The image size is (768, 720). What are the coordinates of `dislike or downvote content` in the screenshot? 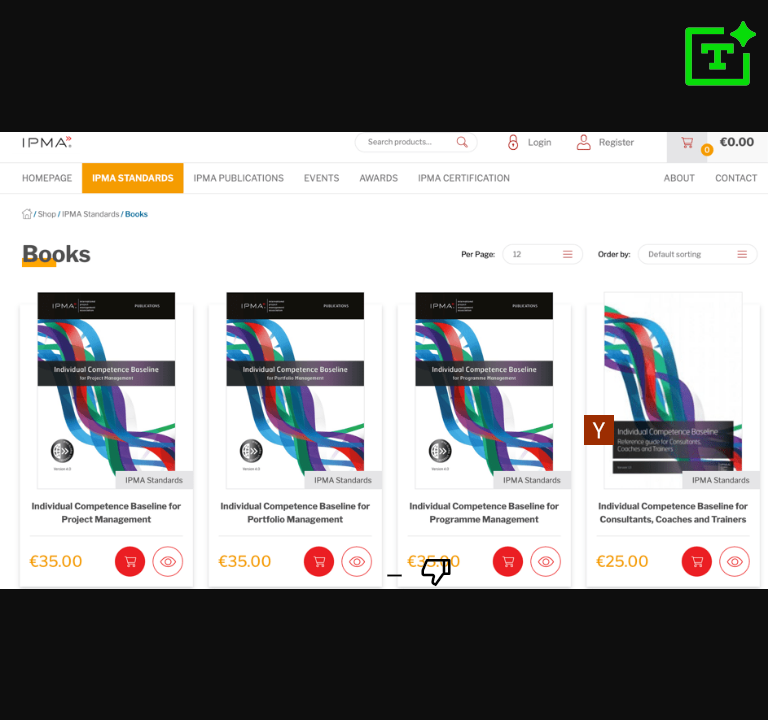 It's located at (436, 571).